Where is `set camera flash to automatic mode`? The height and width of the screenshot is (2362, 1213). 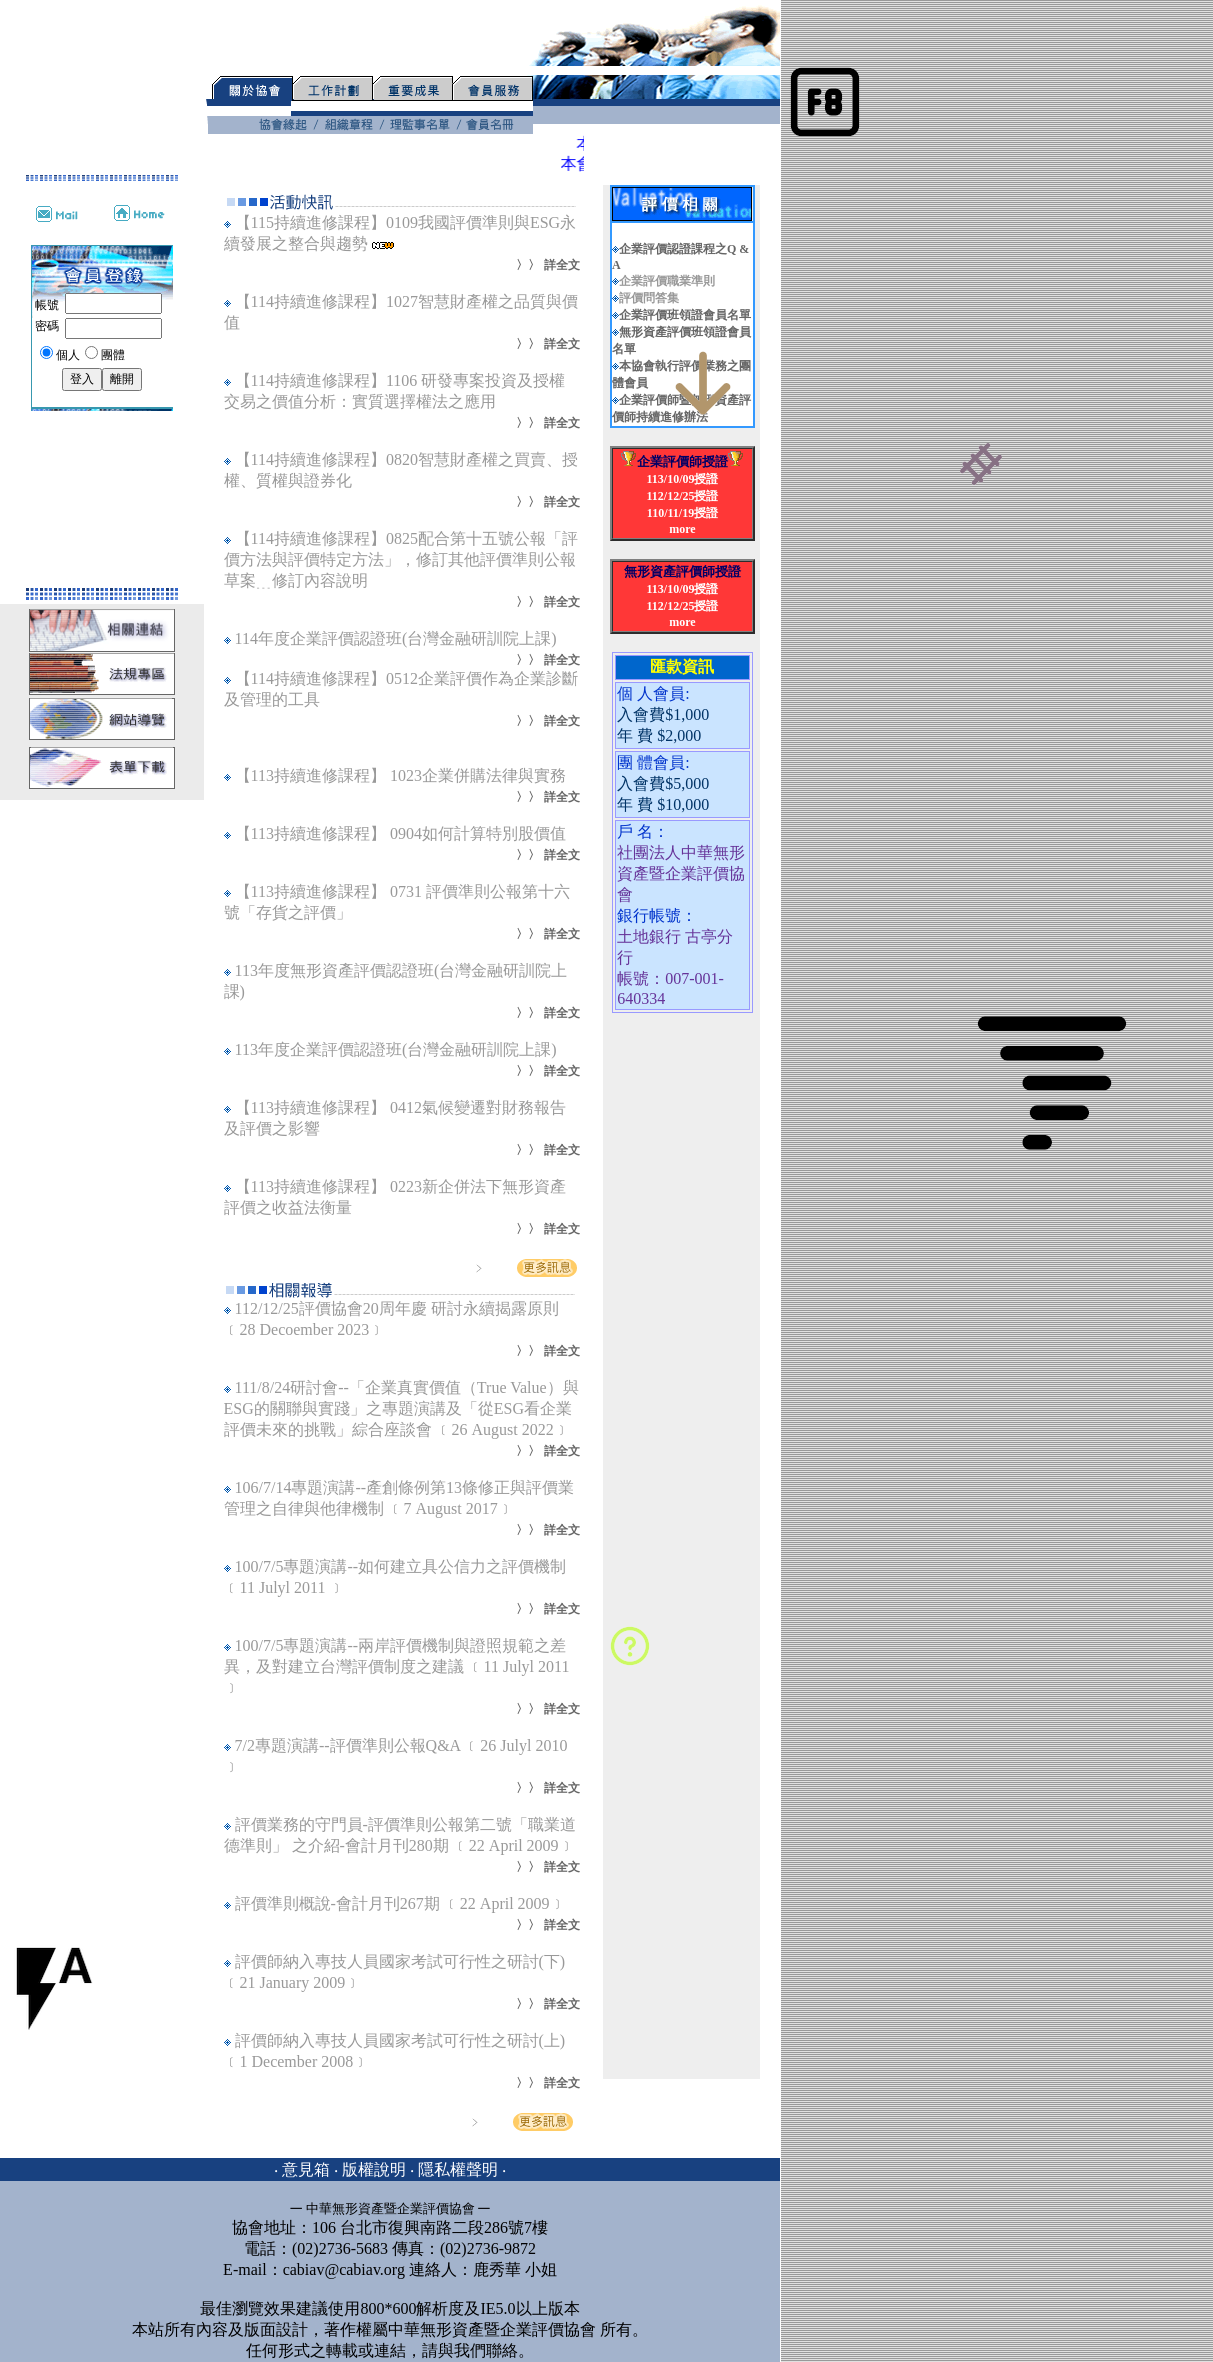
set camera flash to automatic mode is located at coordinates (52, 1987).